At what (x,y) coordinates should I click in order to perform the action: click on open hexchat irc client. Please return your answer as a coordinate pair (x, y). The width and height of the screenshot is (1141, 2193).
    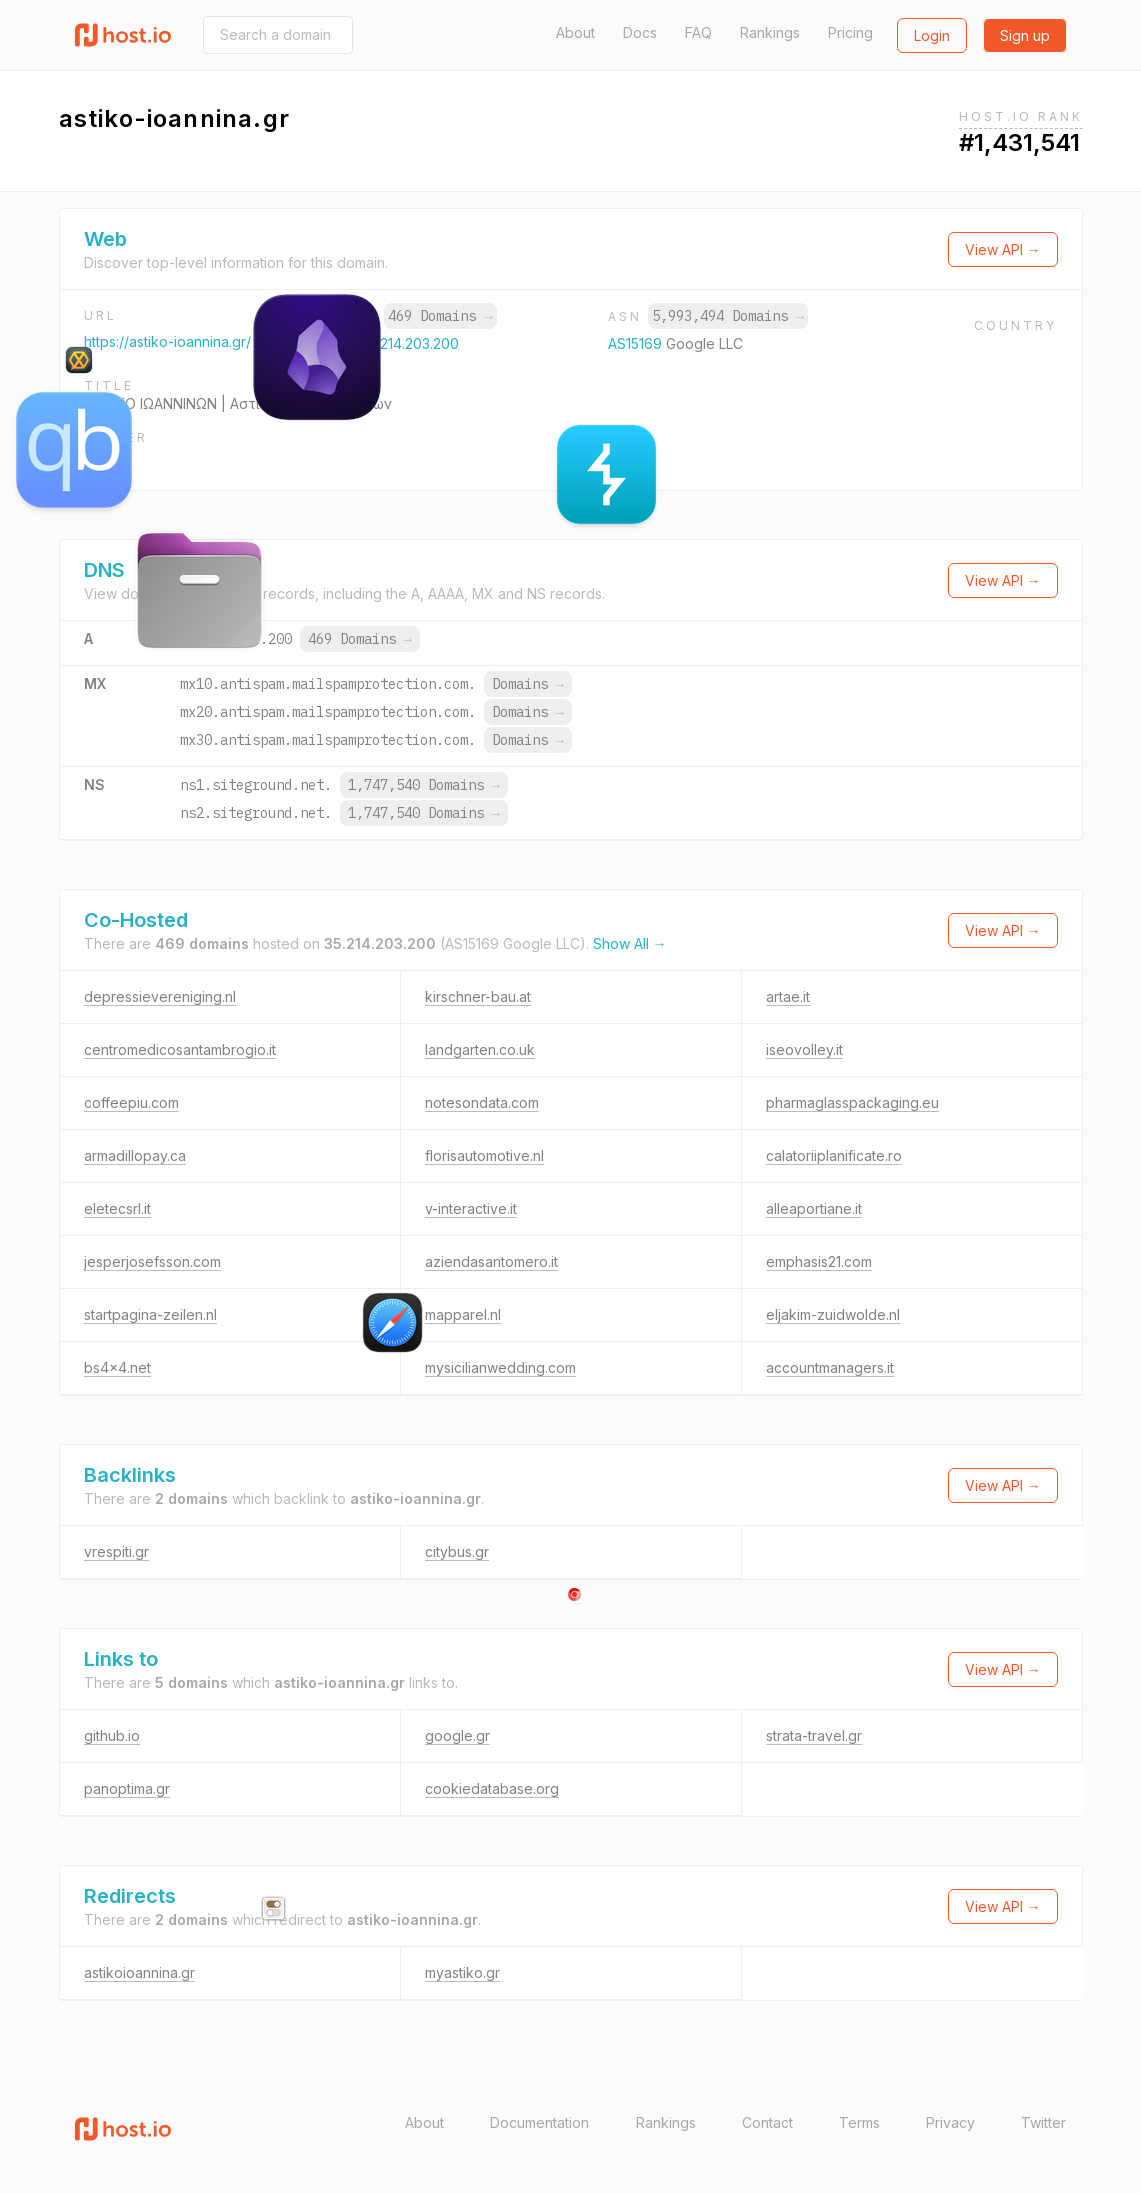
    Looking at the image, I should click on (79, 360).